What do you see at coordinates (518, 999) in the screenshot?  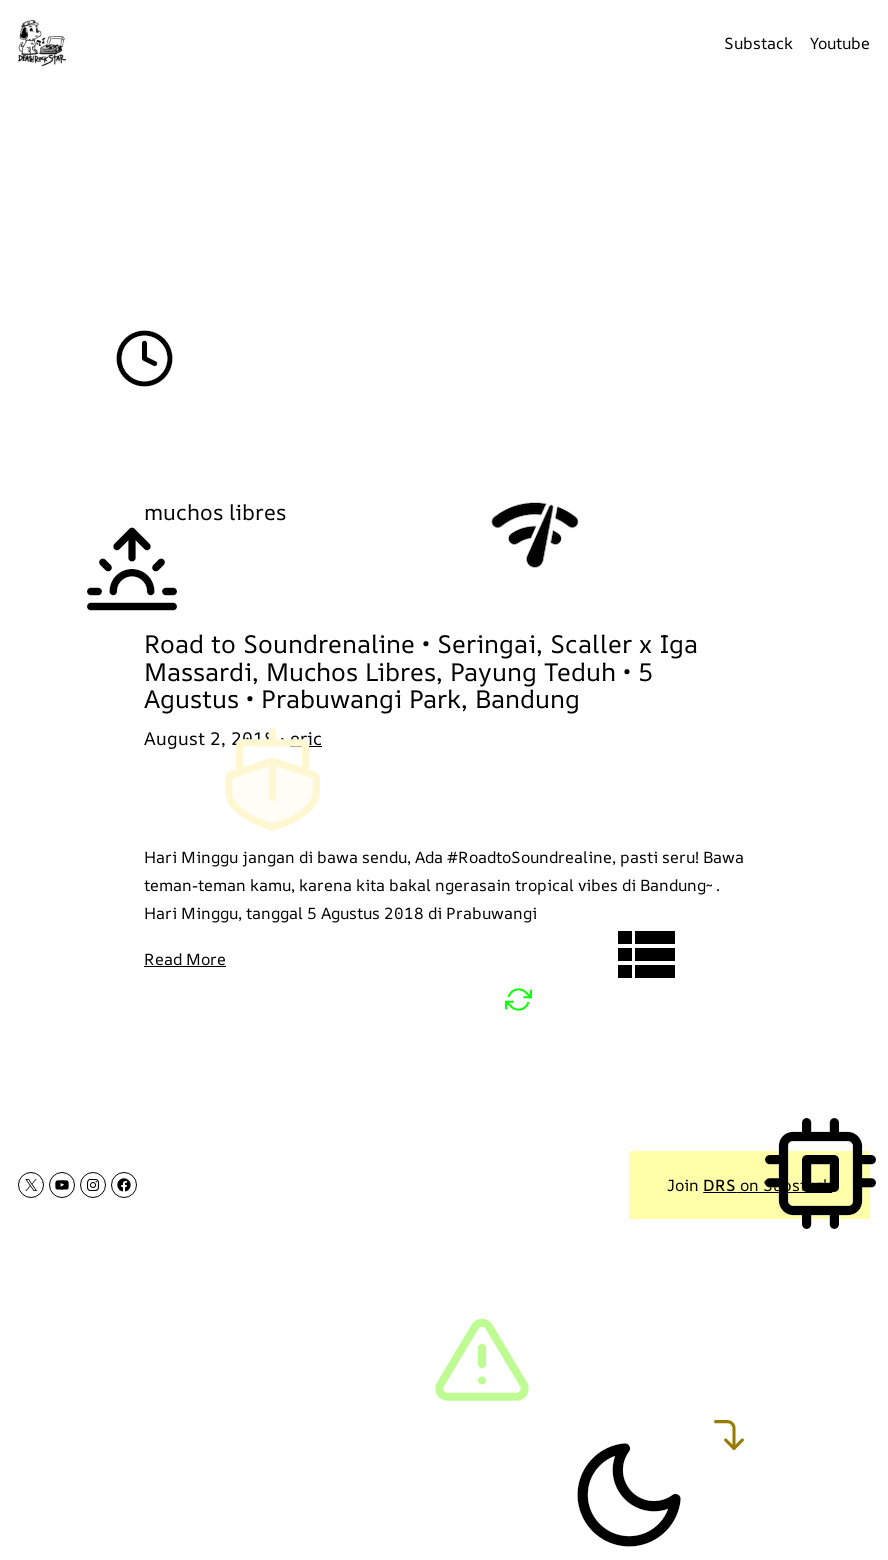 I see `refresh or reload content` at bounding box center [518, 999].